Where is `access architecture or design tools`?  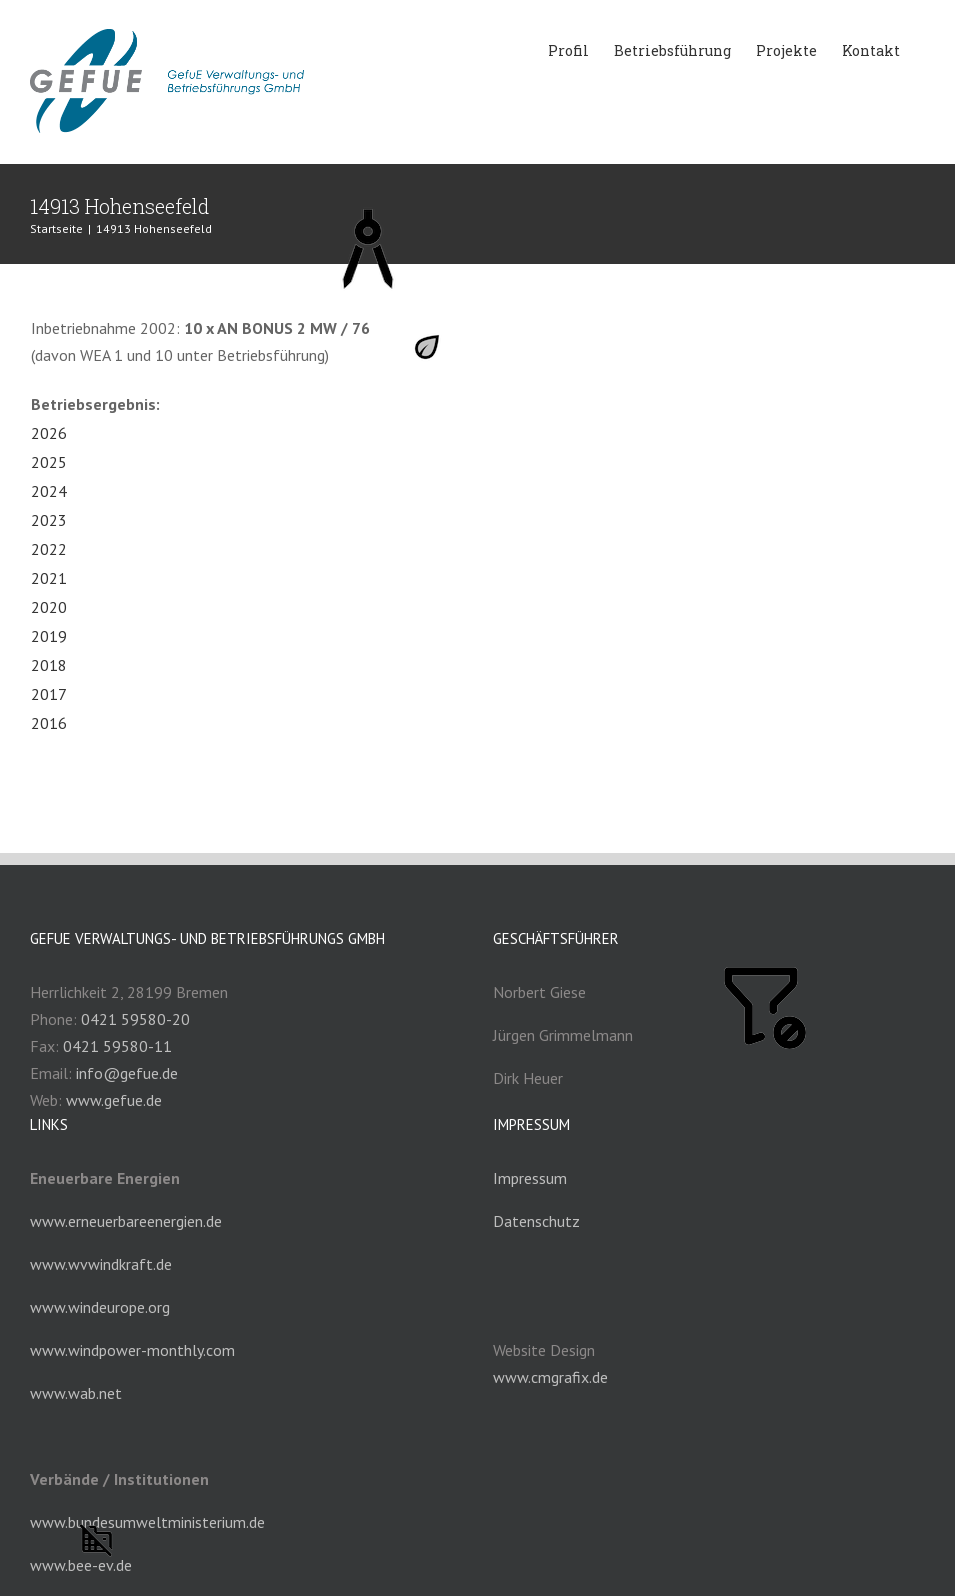 access architecture or design tools is located at coordinates (368, 249).